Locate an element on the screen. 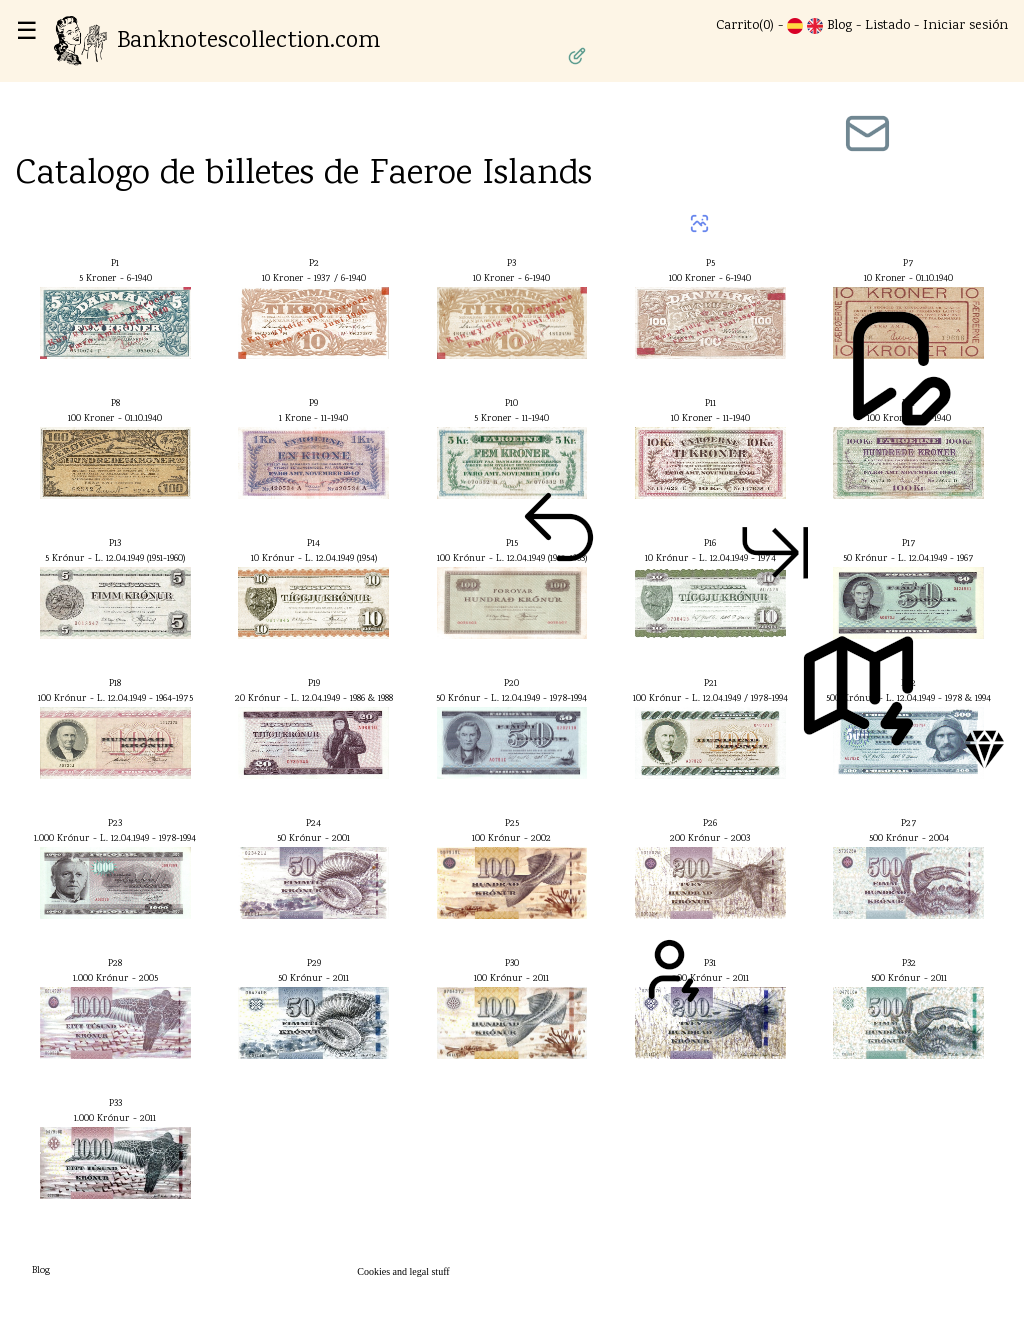  edit your profile or settings is located at coordinates (577, 56).